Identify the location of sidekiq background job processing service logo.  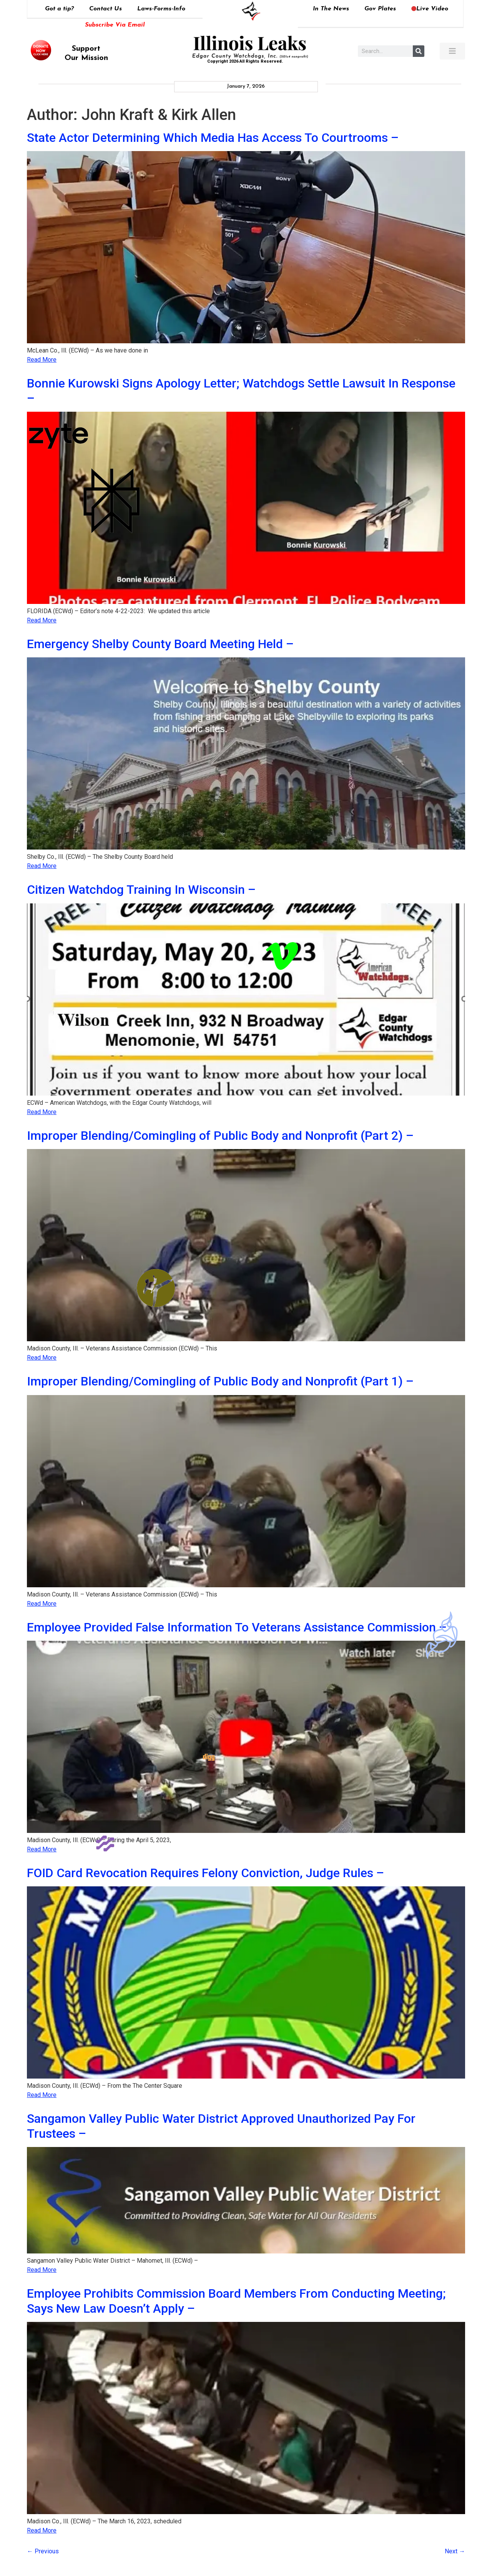
(156, 1288).